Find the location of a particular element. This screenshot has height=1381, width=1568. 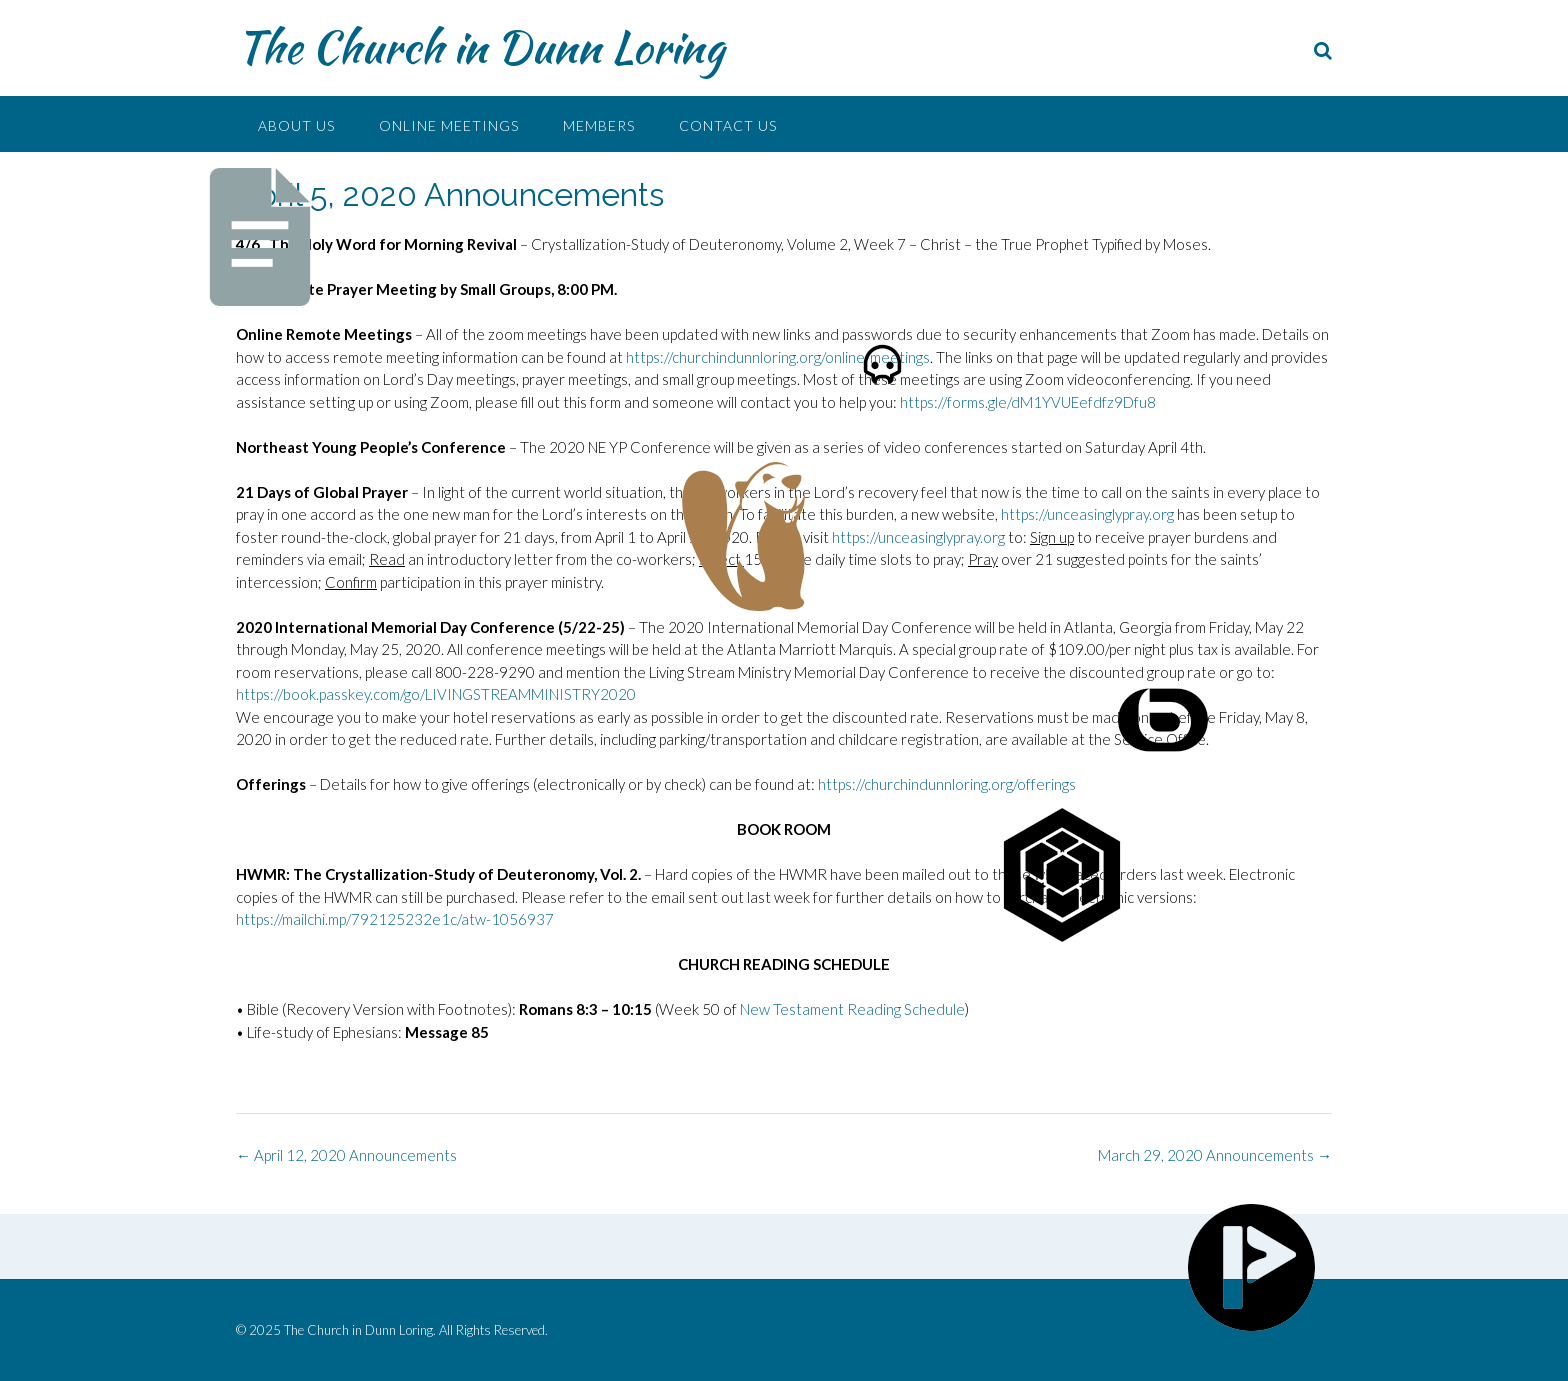

indicates dangerous or hazardous content is located at coordinates (882, 363).